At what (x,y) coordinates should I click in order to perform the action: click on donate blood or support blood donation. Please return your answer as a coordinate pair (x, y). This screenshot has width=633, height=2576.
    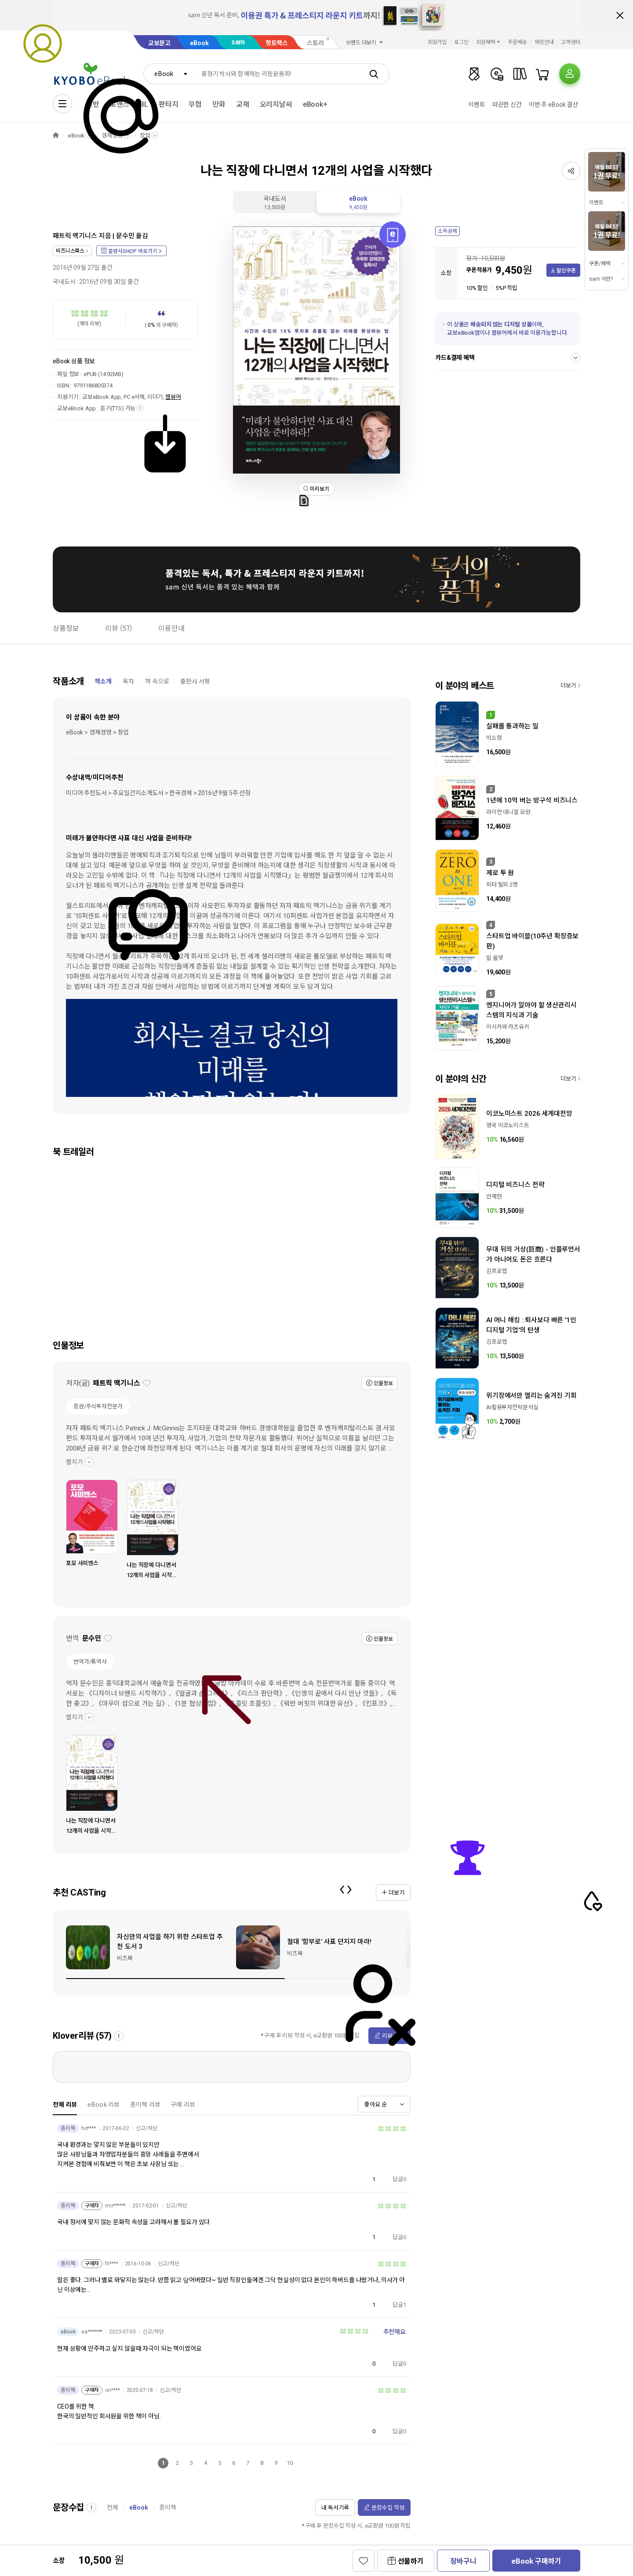
    Looking at the image, I should click on (592, 1901).